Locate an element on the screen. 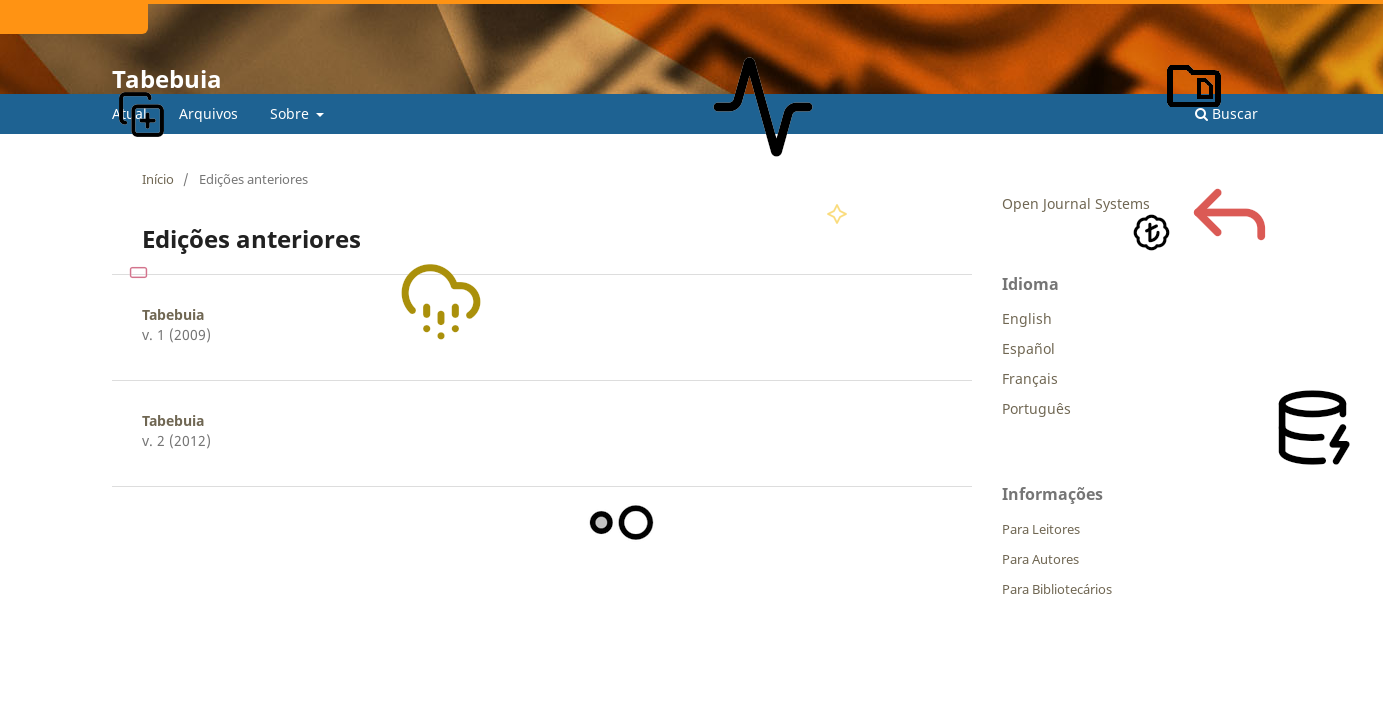 This screenshot has width=1383, height=720. add a sparkle or highlight effect is located at coordinates (837, 214).